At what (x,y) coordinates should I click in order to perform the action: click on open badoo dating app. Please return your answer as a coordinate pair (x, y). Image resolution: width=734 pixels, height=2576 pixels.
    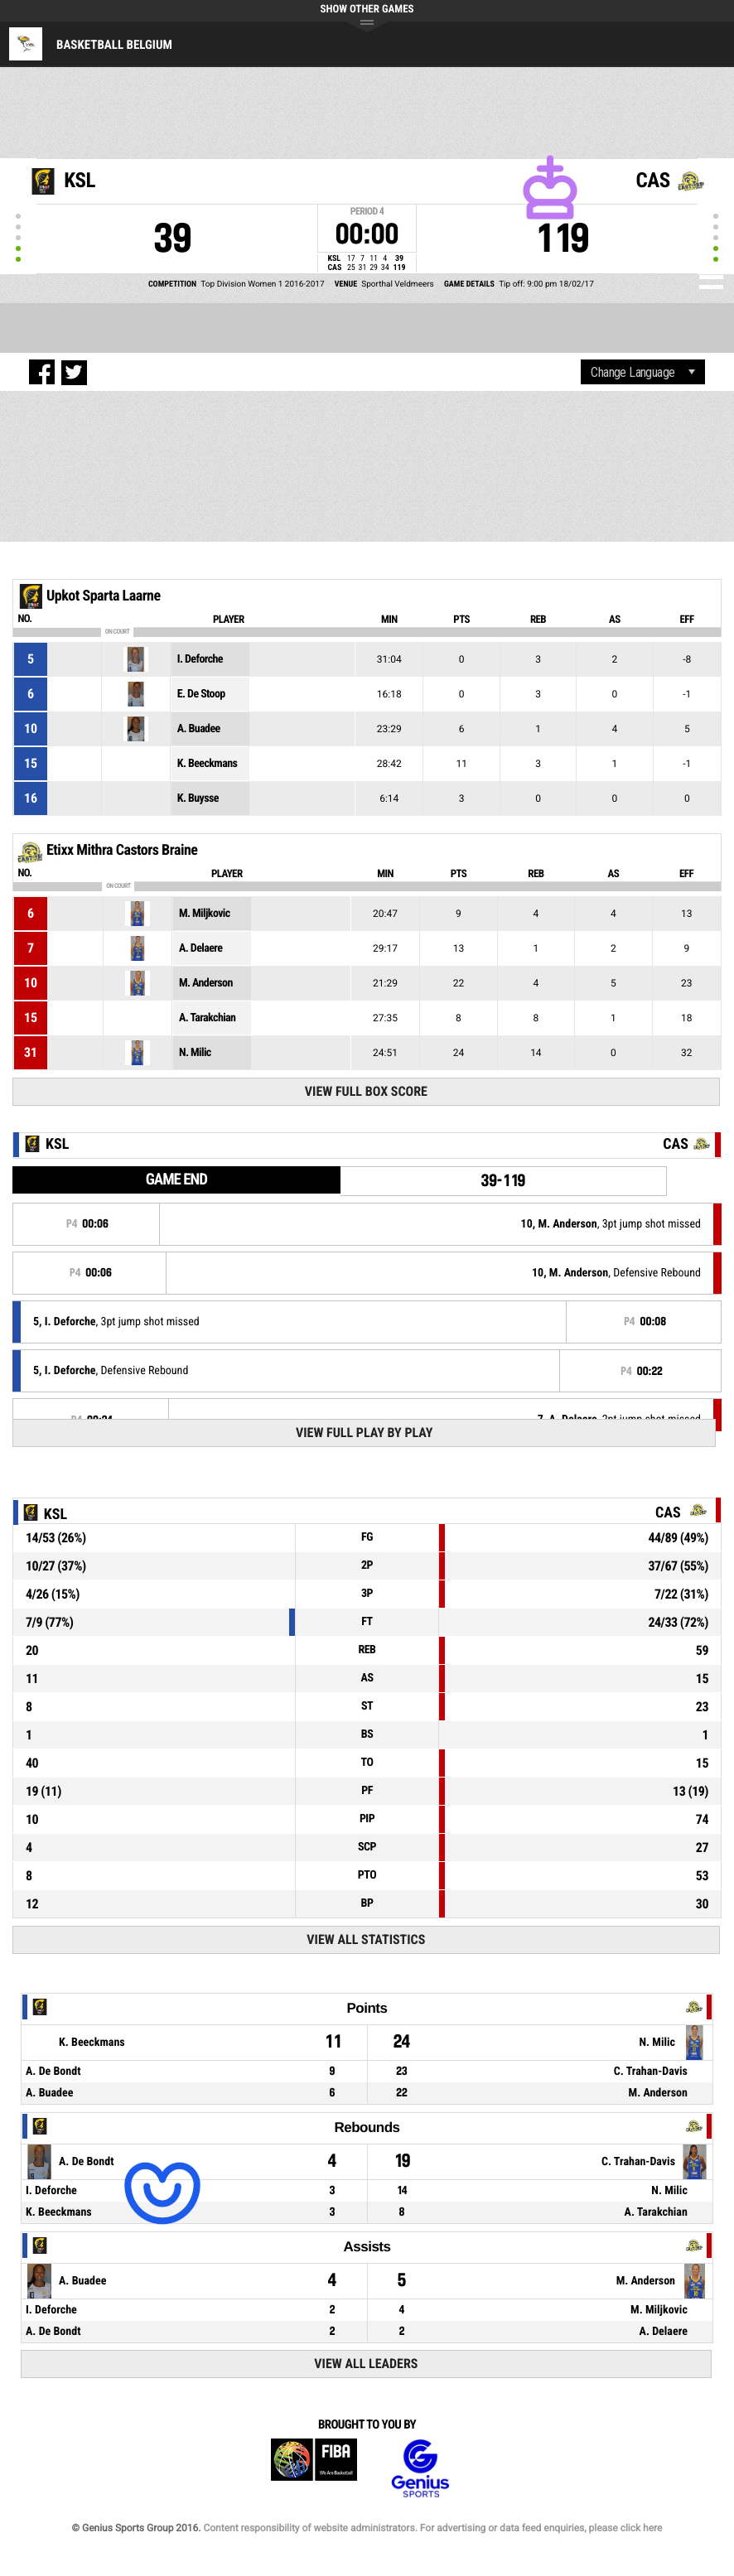
    Looking at the image, I should click on (162, 2193).